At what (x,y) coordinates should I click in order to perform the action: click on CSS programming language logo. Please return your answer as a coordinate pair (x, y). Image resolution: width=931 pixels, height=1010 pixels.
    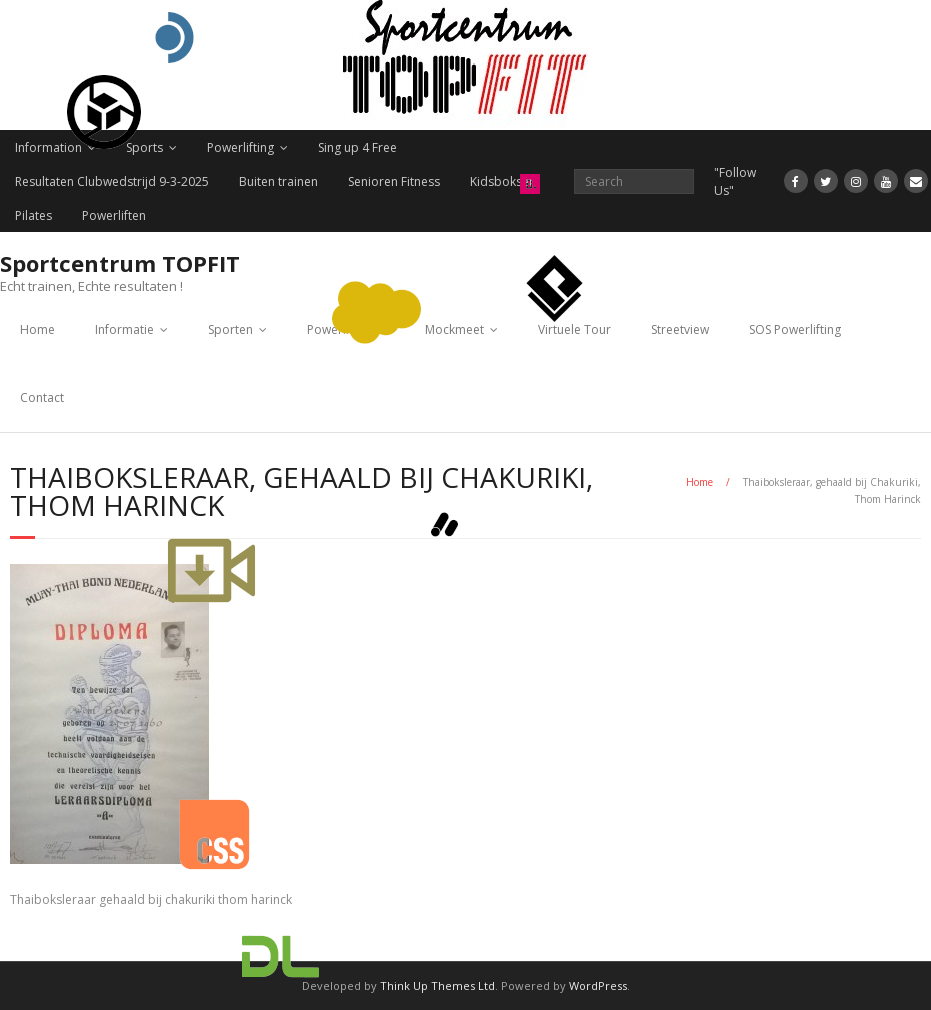
    Looking at the image, I should click on (214, 834).